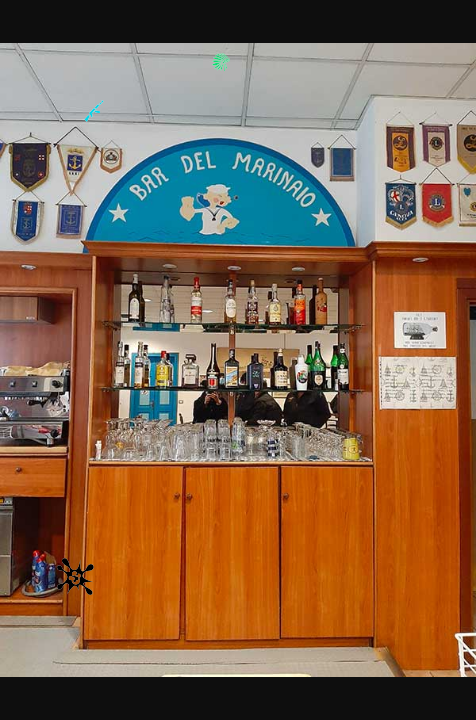 Image resolution: width=476 pixels, height=720 pixels. Describe the element at coordinates (75, 576) in the screenshot. I see `indicates a biological or molecular element in a game` at that location.